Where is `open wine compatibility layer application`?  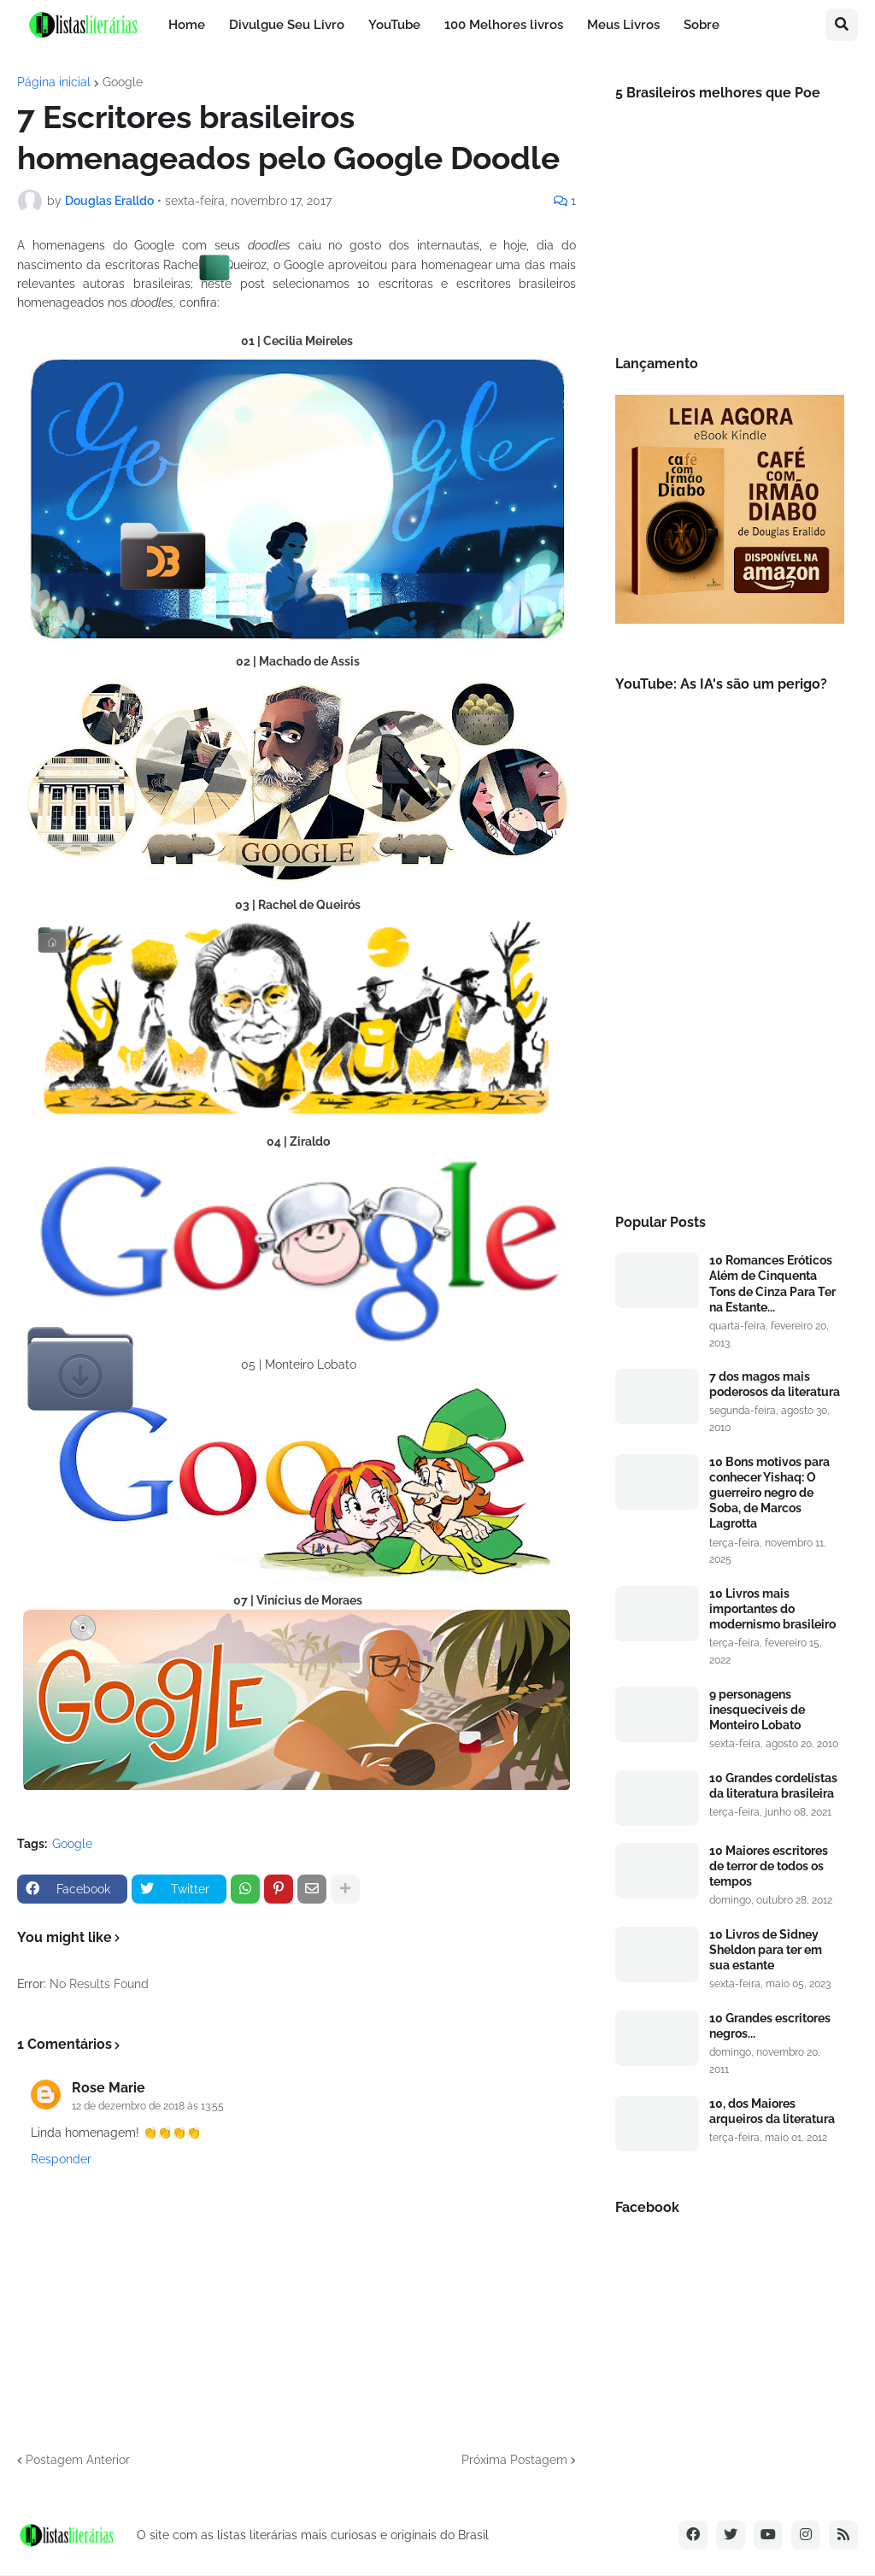
open wine compatibility layer application is located at coordinates (470, 1742).